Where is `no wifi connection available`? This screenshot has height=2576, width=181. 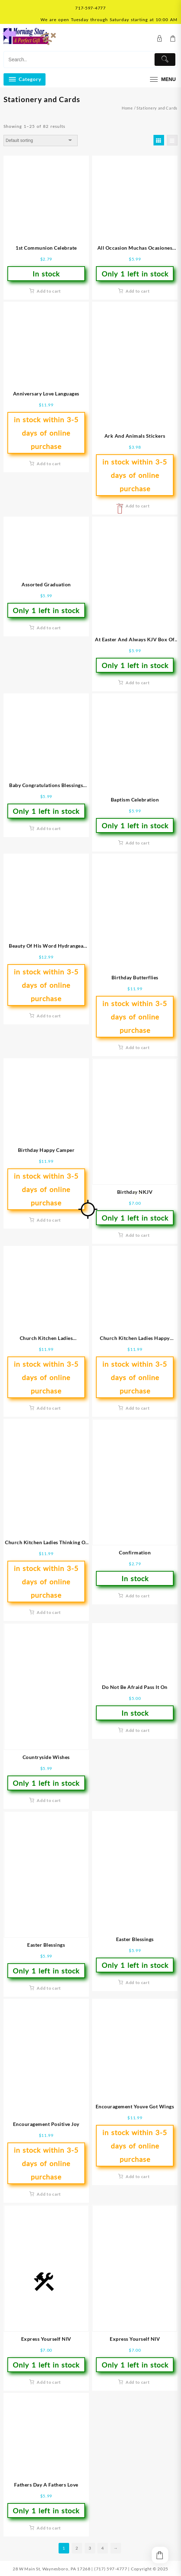 no wifi connection available is located at coordinates (48, 39).